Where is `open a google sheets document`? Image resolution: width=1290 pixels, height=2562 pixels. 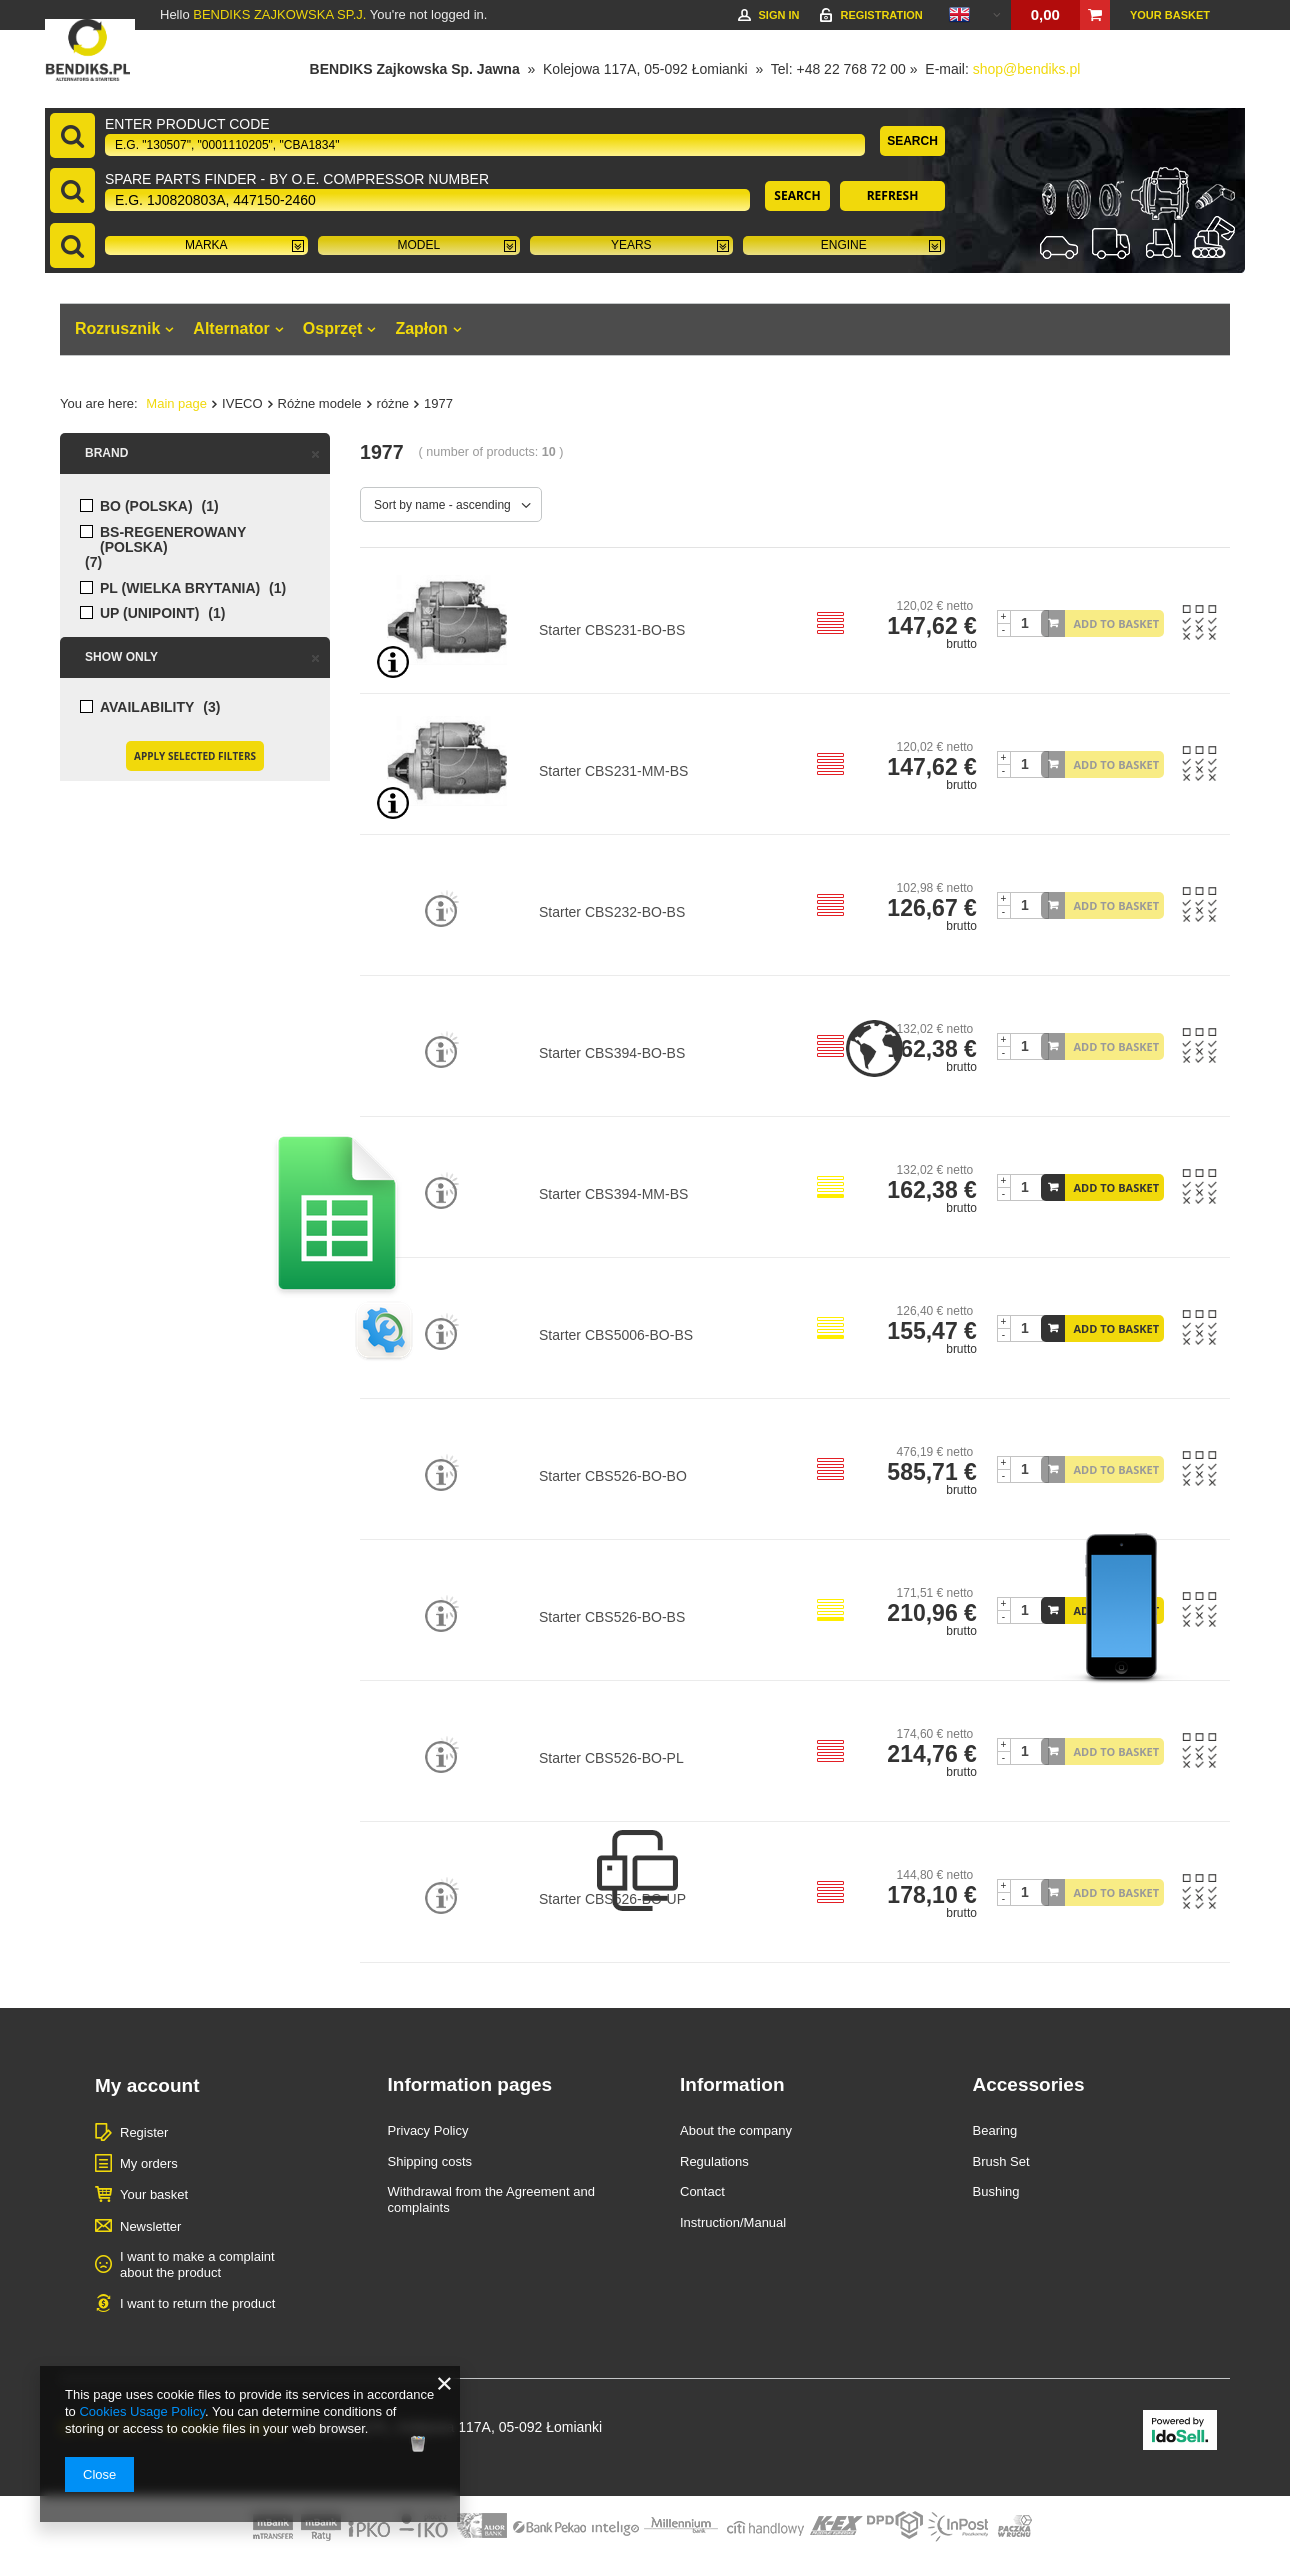
open a google sheets document is located at coordinates (337, 1216).